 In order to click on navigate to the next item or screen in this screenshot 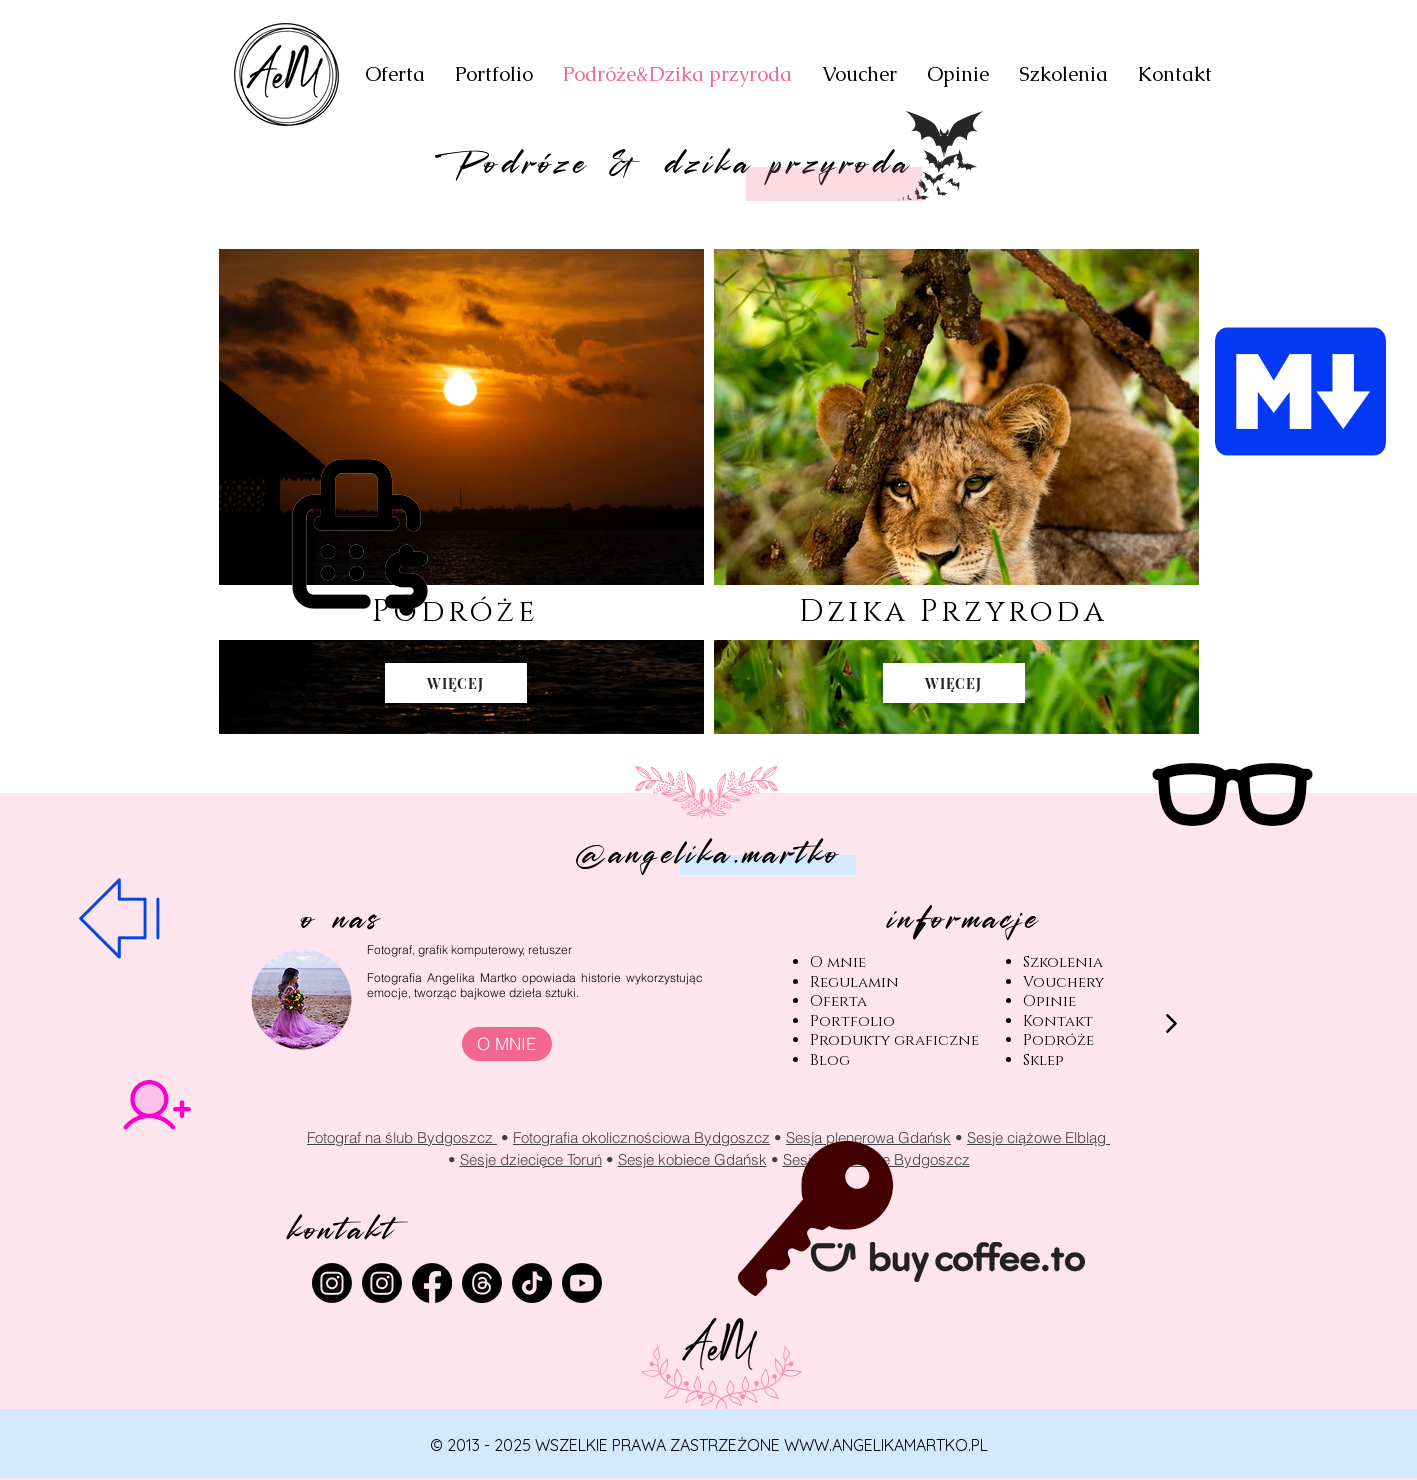, I will do `click(1171, 1023)`.